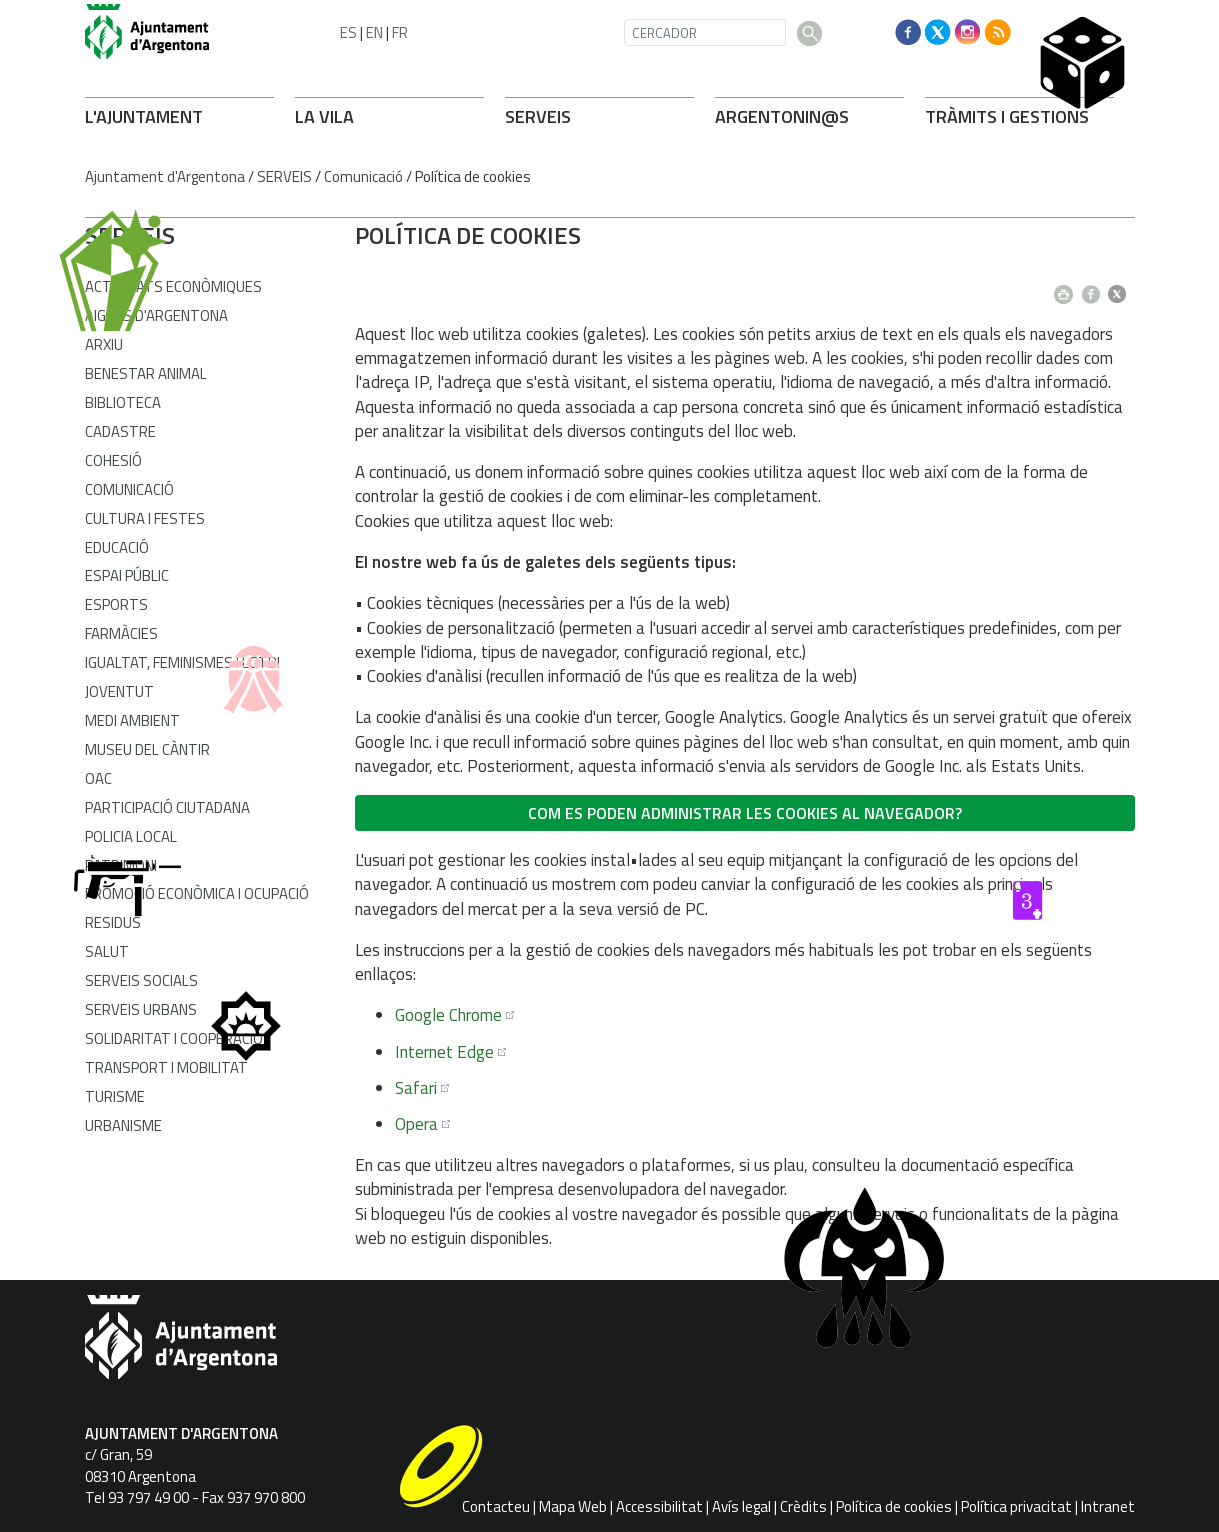  I want to click on select the grease gun weapon, so click(127, 885).